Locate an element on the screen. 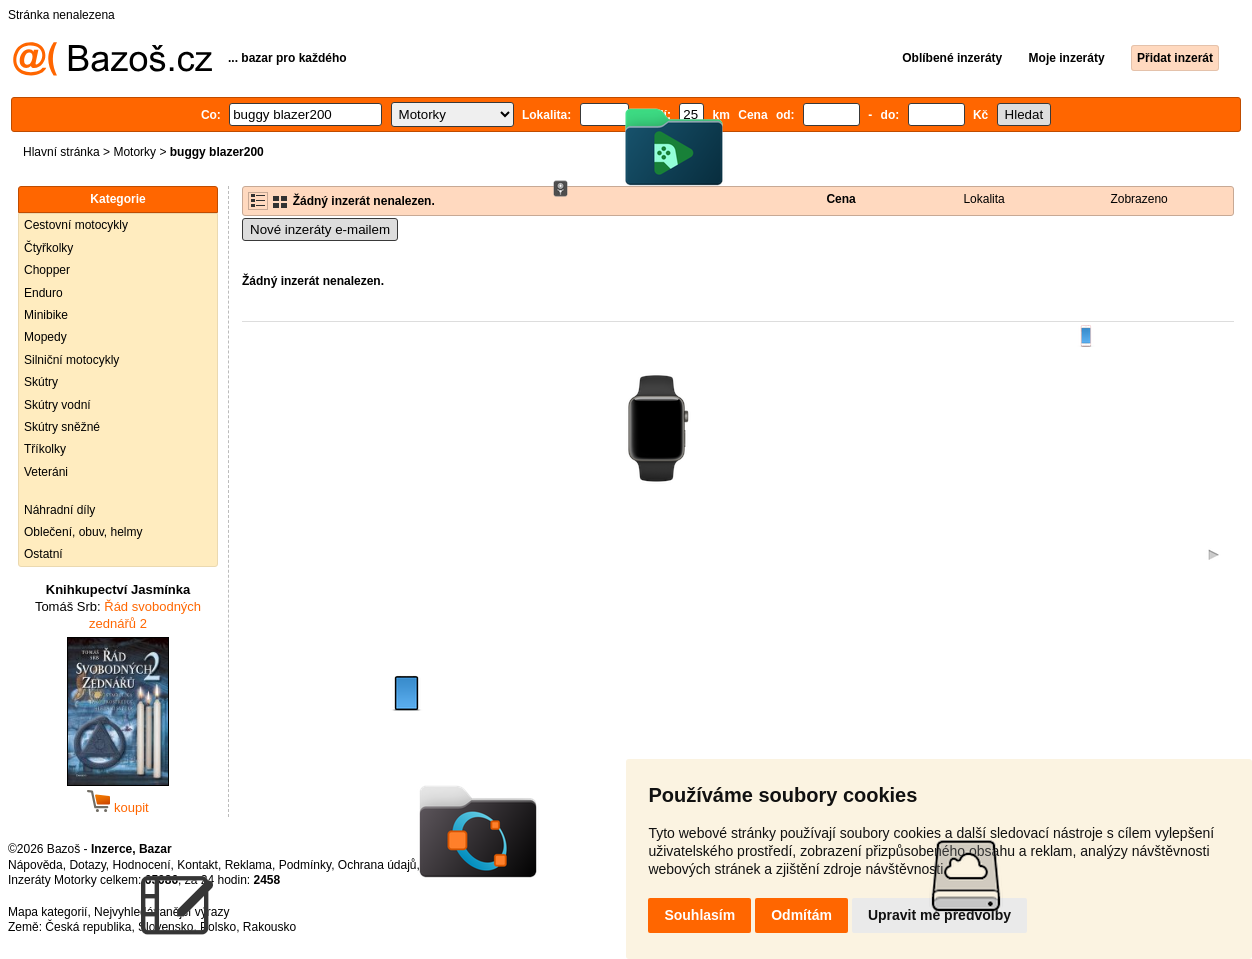 The height and width of the screenshot is (959, 1252). access iCloud drive storage is located at coordinates (966, 877).